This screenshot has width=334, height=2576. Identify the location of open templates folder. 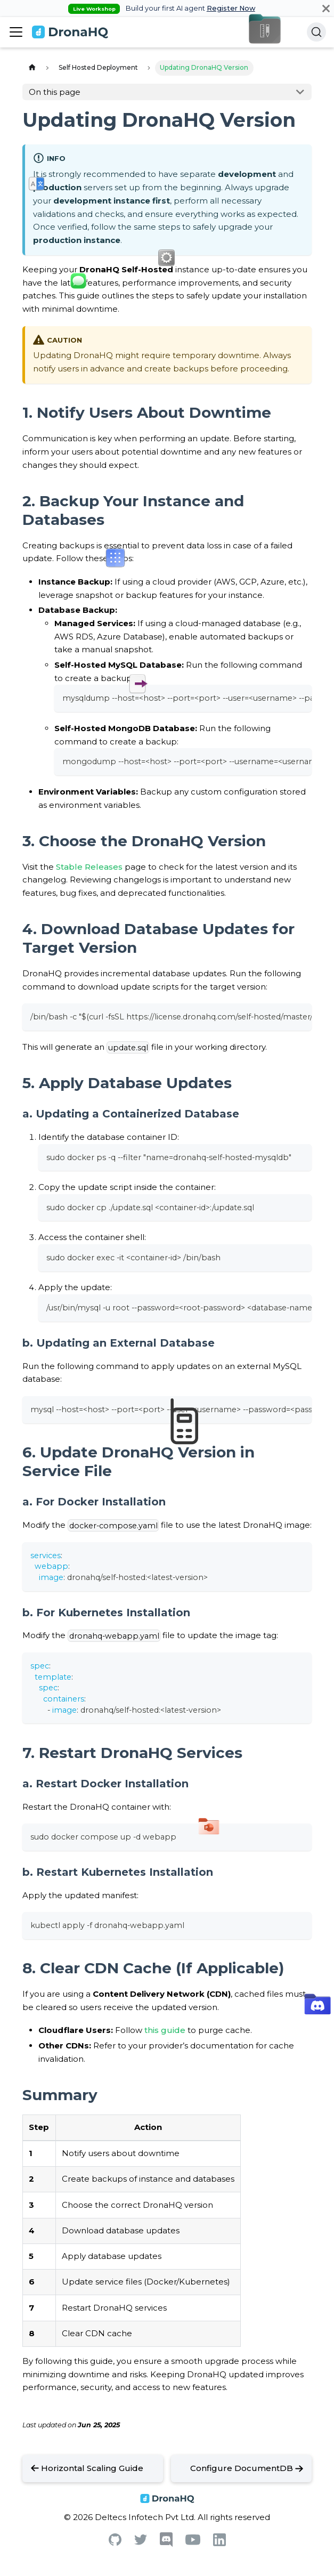
(265, 29).